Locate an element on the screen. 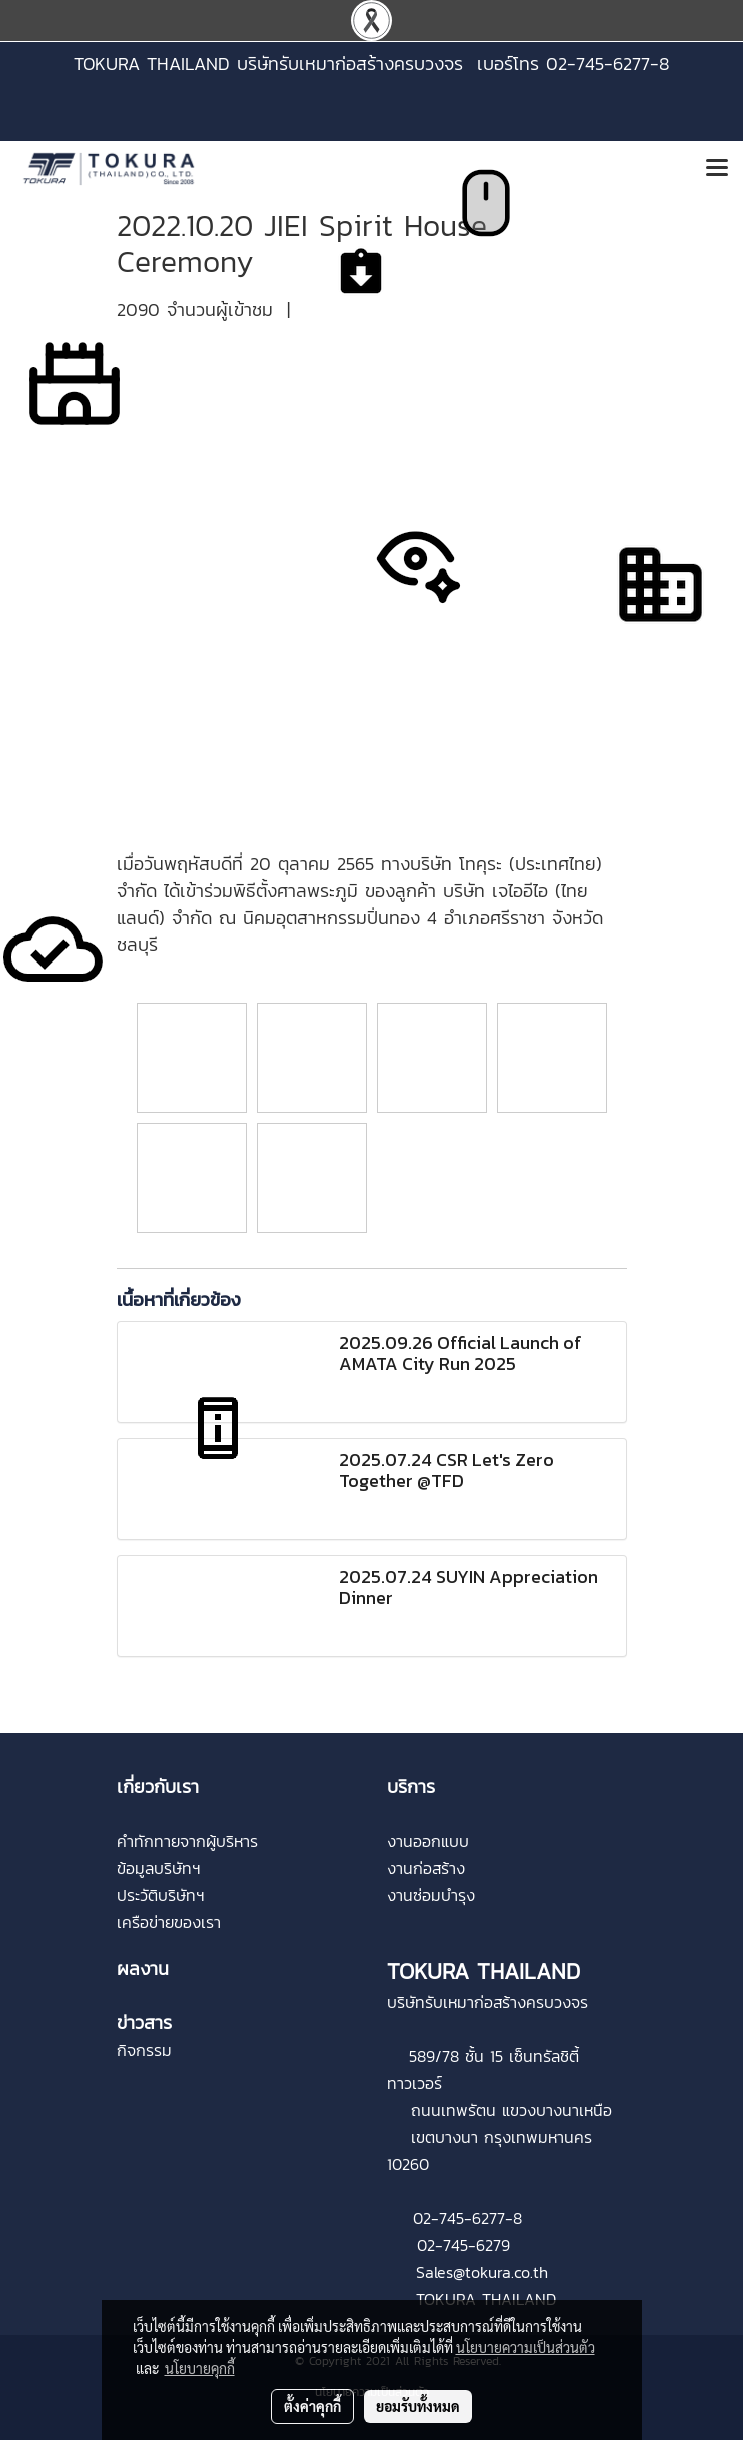 The image size is (743, 2440). enable smart view or AI-powered visual features is located at coordinates (415, 558).